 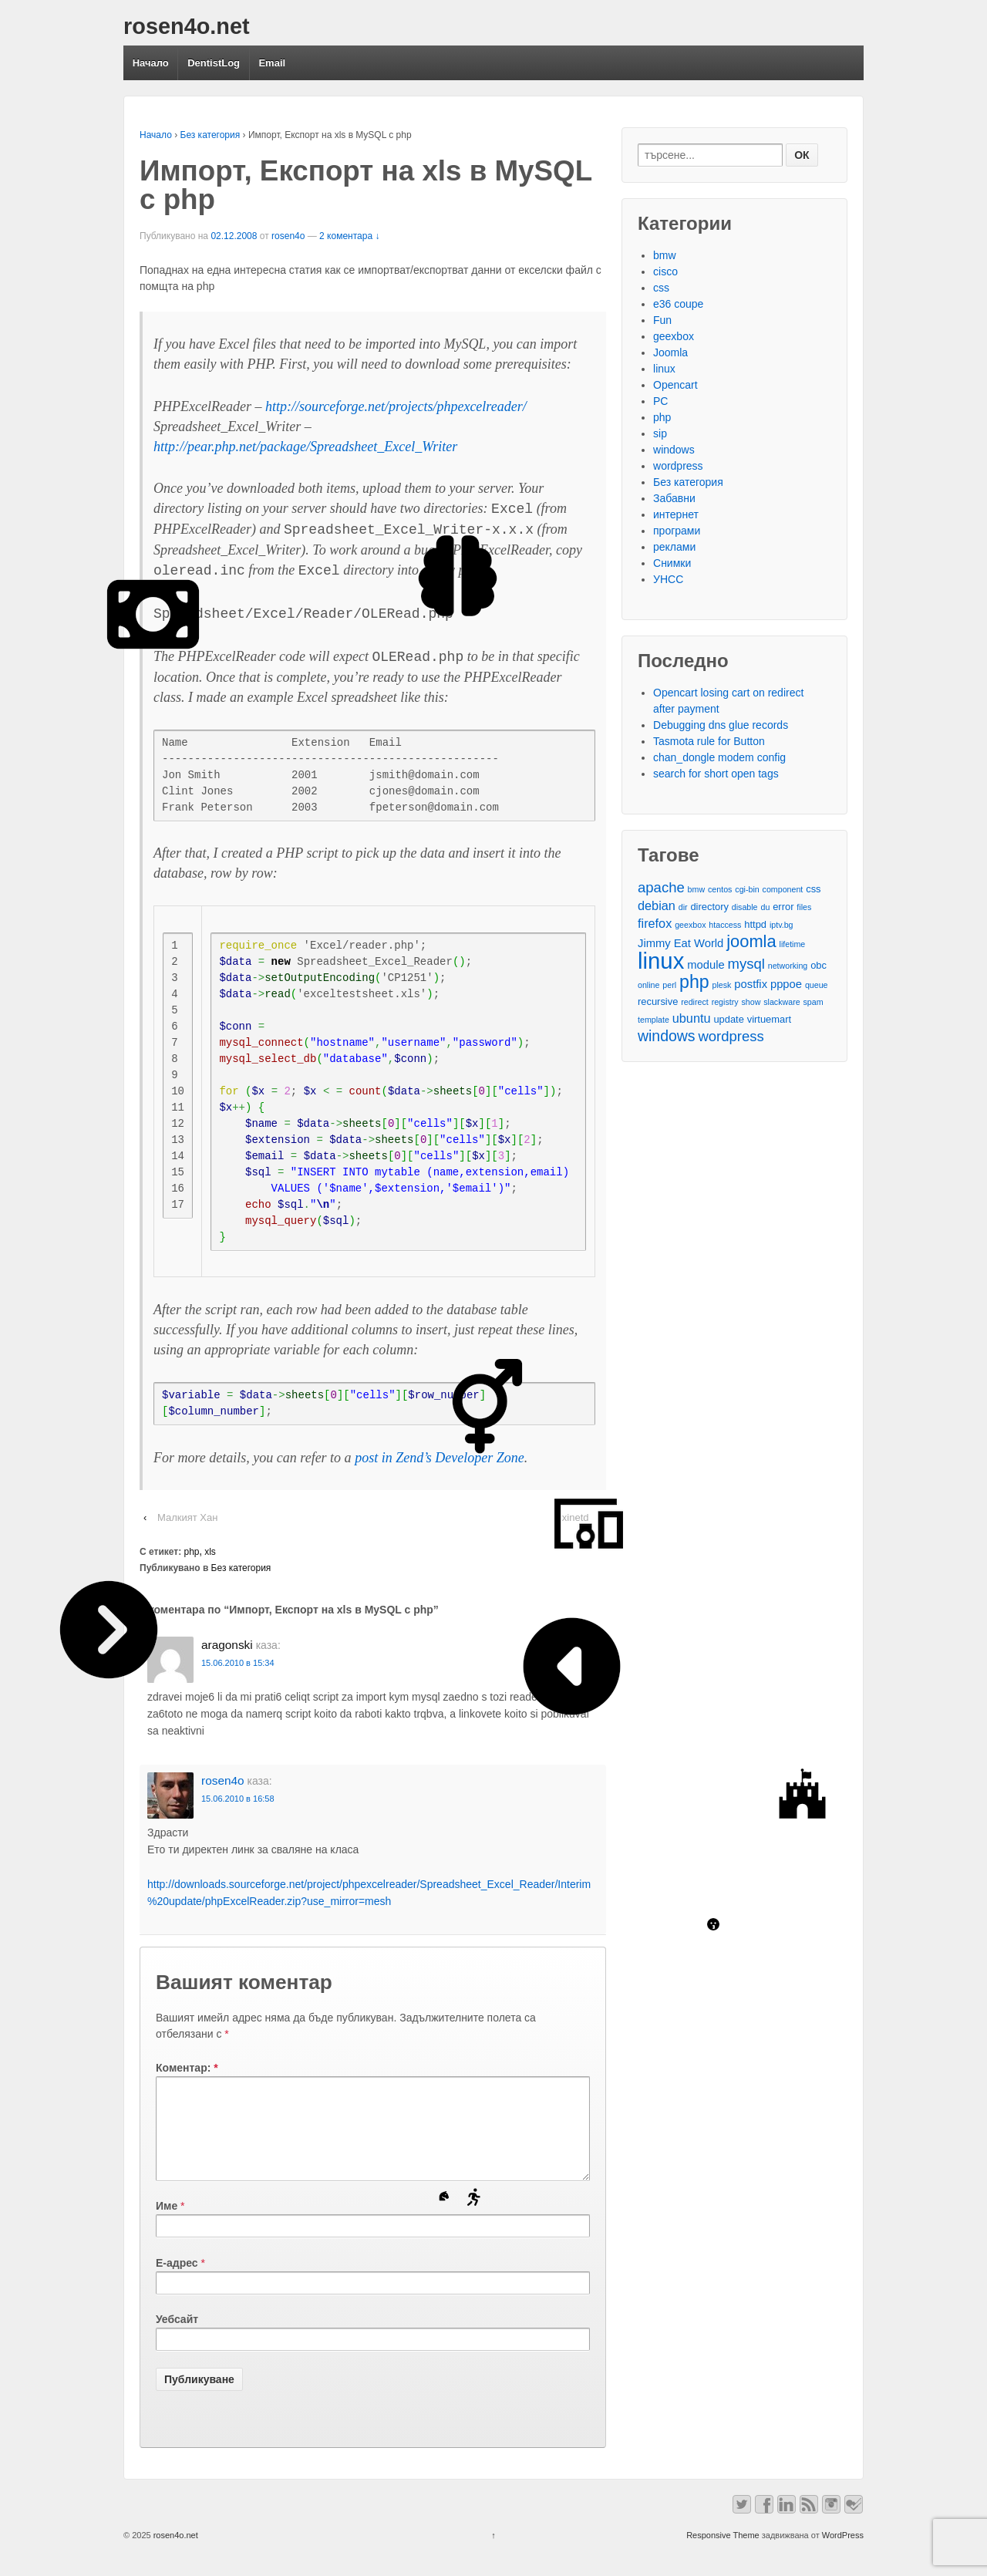 I want to click on go back to the previous screen, so click(x=571, y=1666).